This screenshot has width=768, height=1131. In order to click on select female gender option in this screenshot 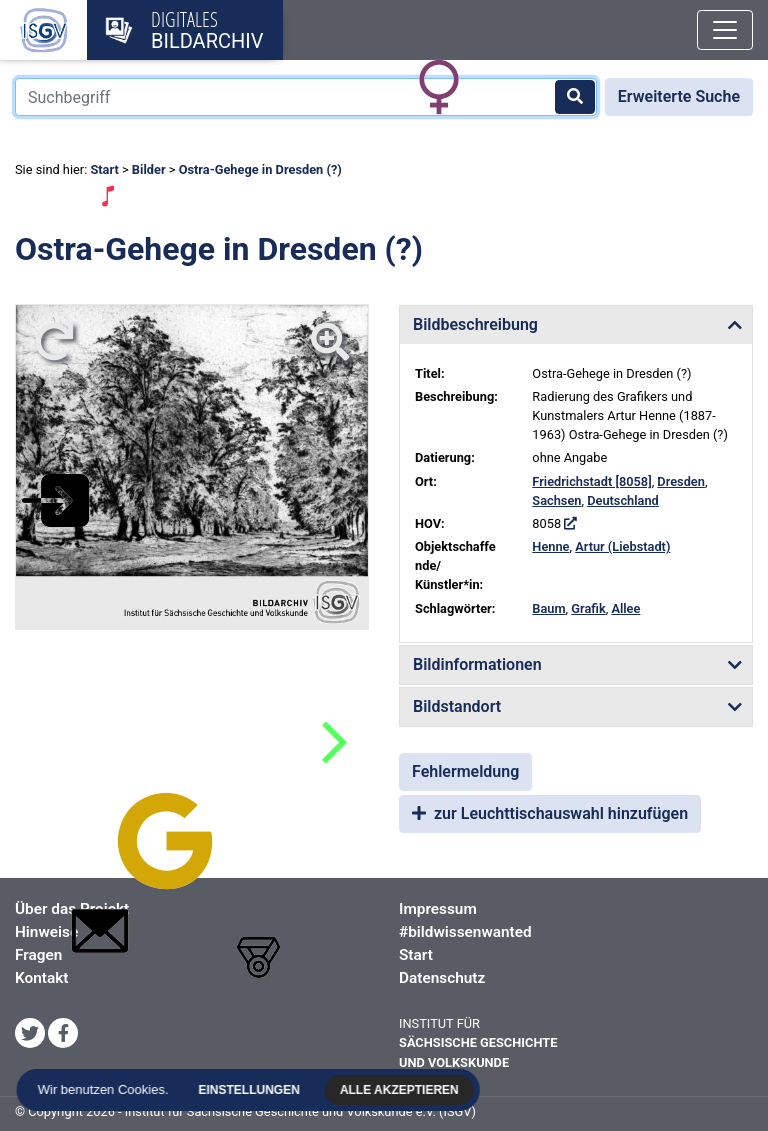, I will do `click(439, 87)`.